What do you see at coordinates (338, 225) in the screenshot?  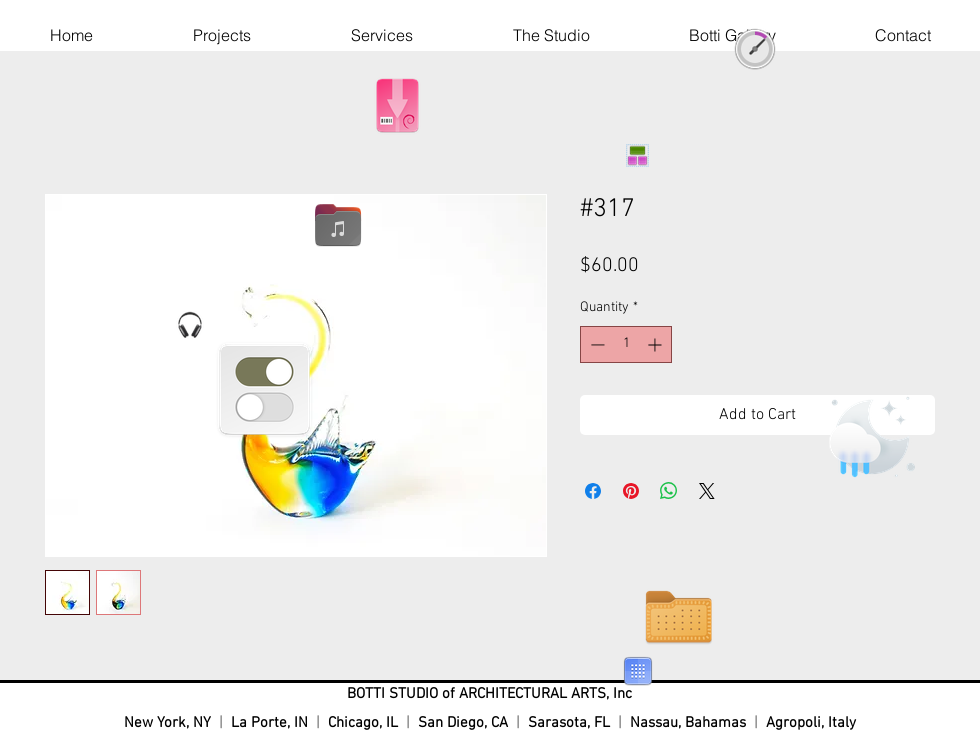 I see `open your music folder` at bounding box center [338, 225].